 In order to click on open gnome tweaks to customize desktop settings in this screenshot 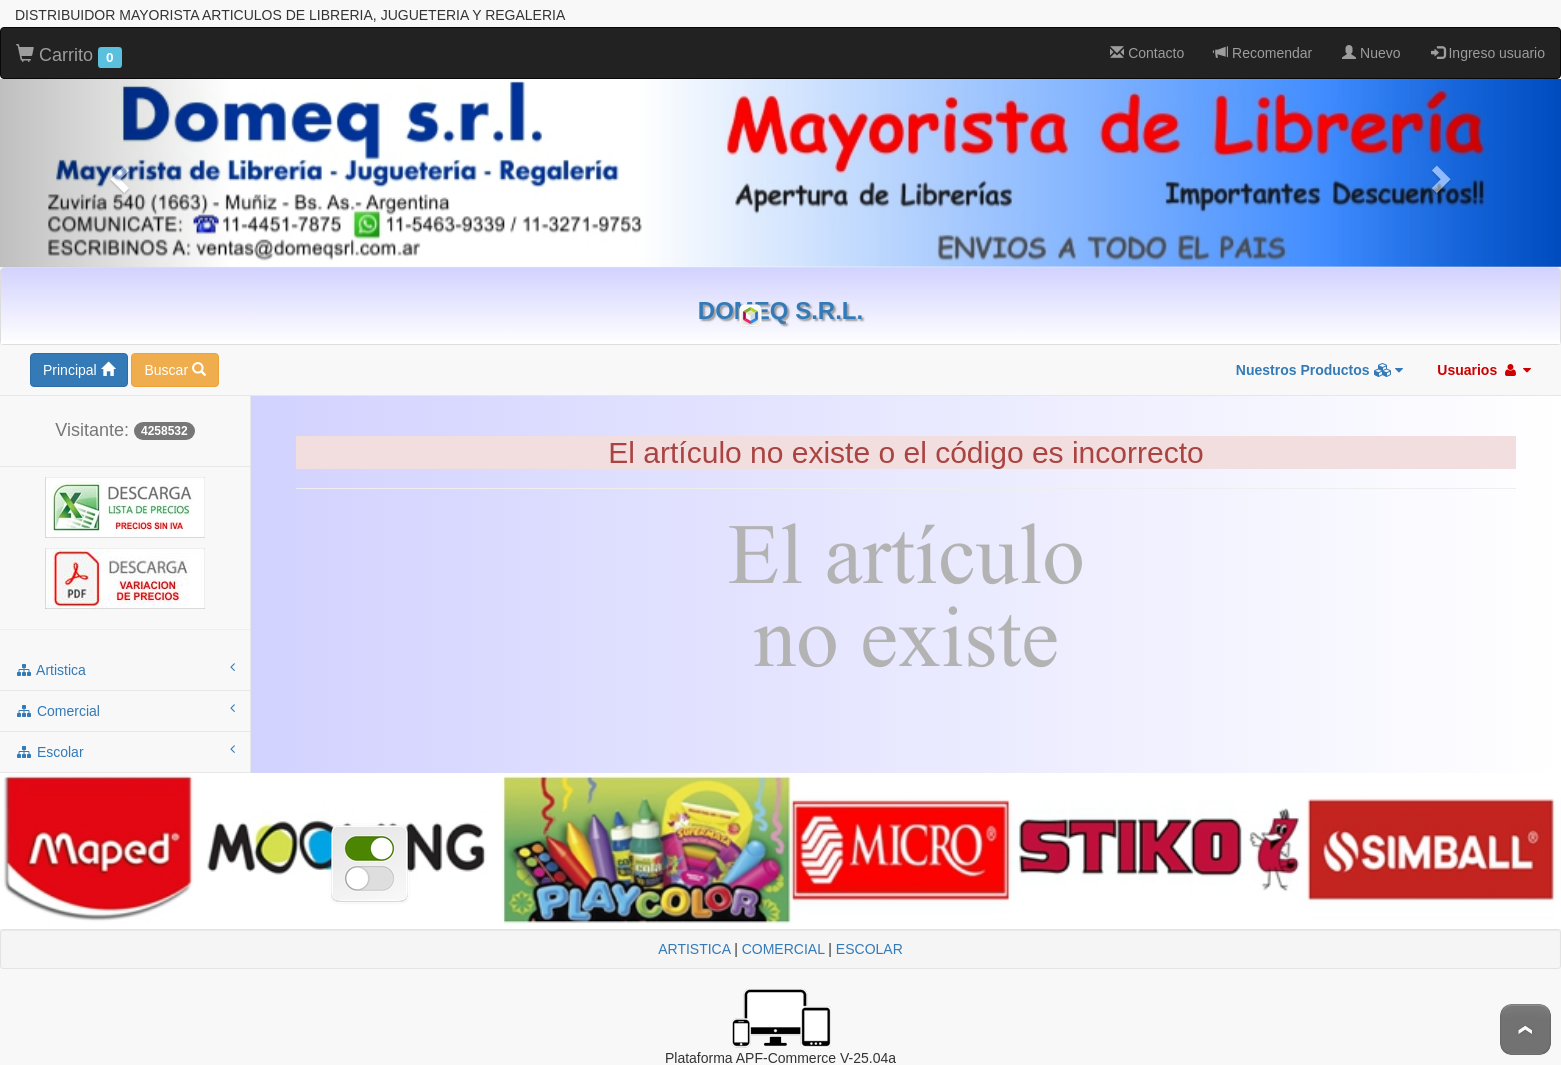, I will do `click(369, 863)`.